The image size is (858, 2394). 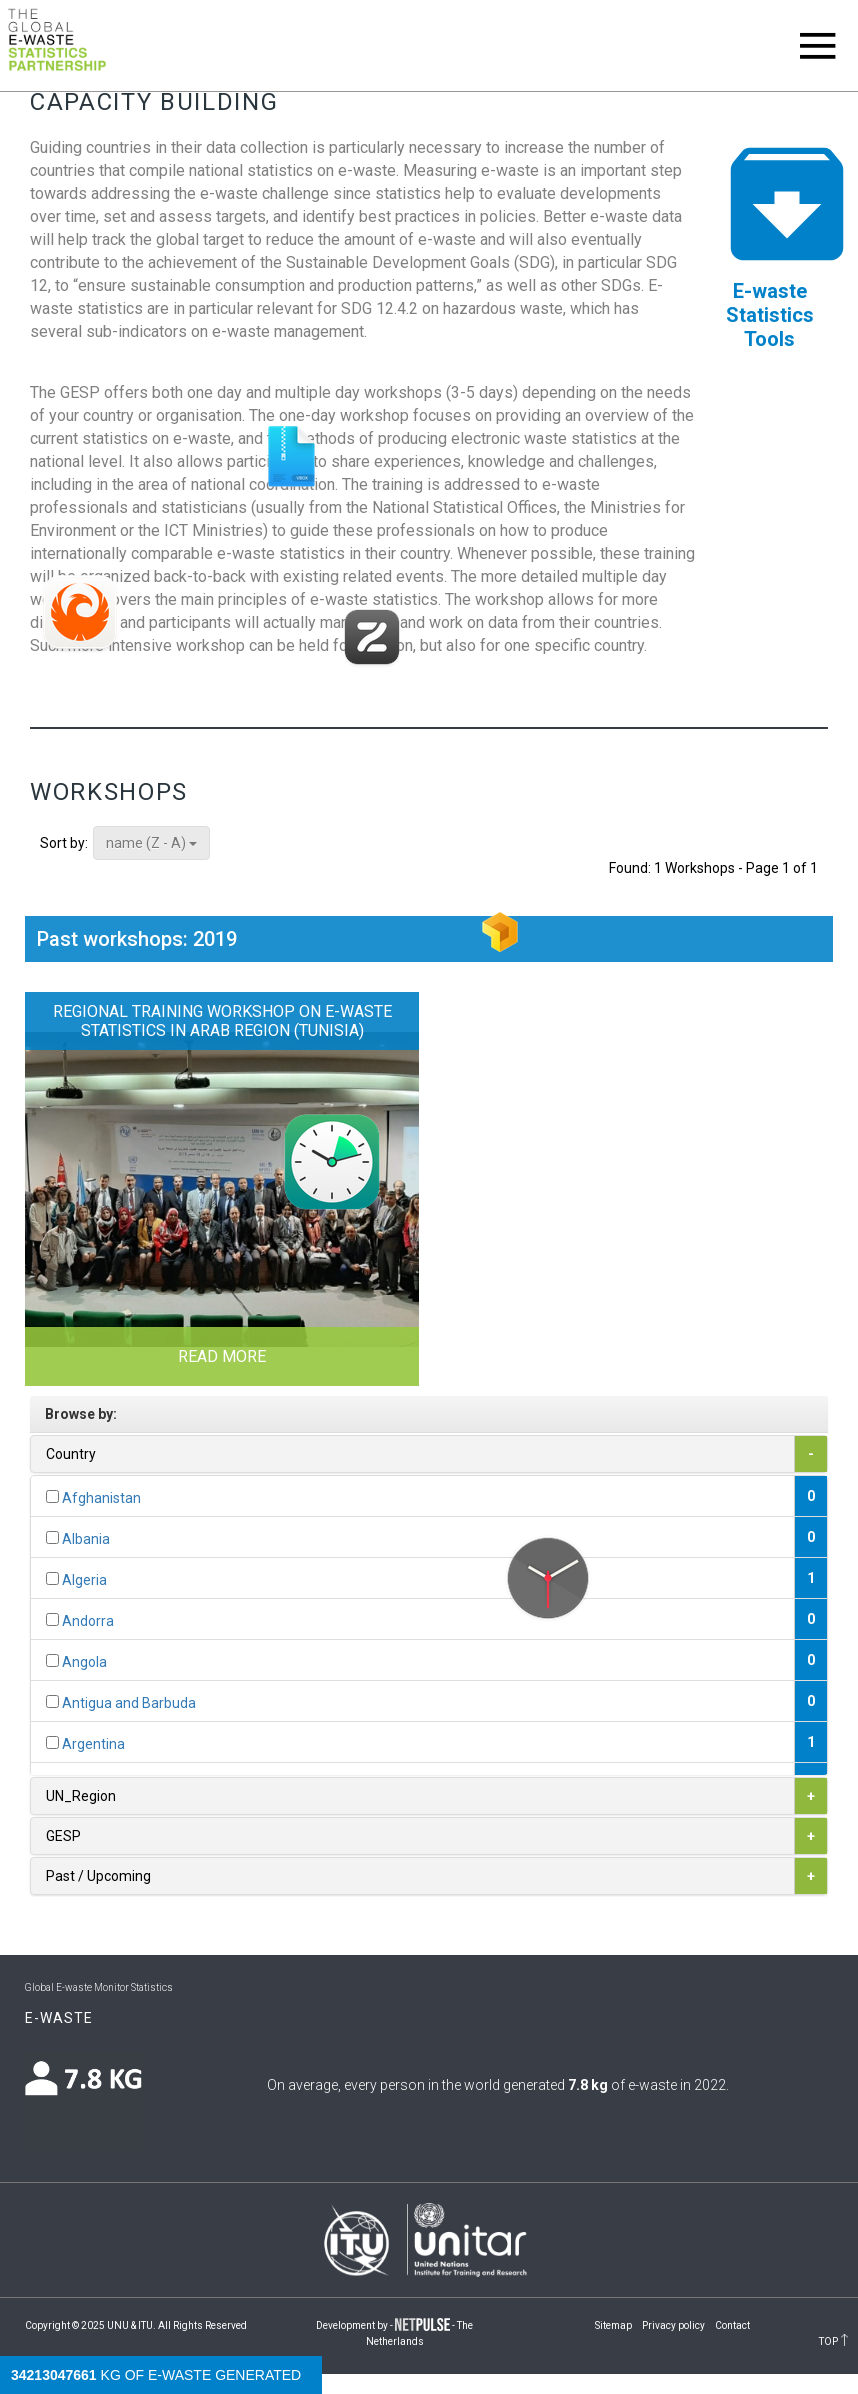 I want to click on open the clock application, so click(x=548, y=1578).